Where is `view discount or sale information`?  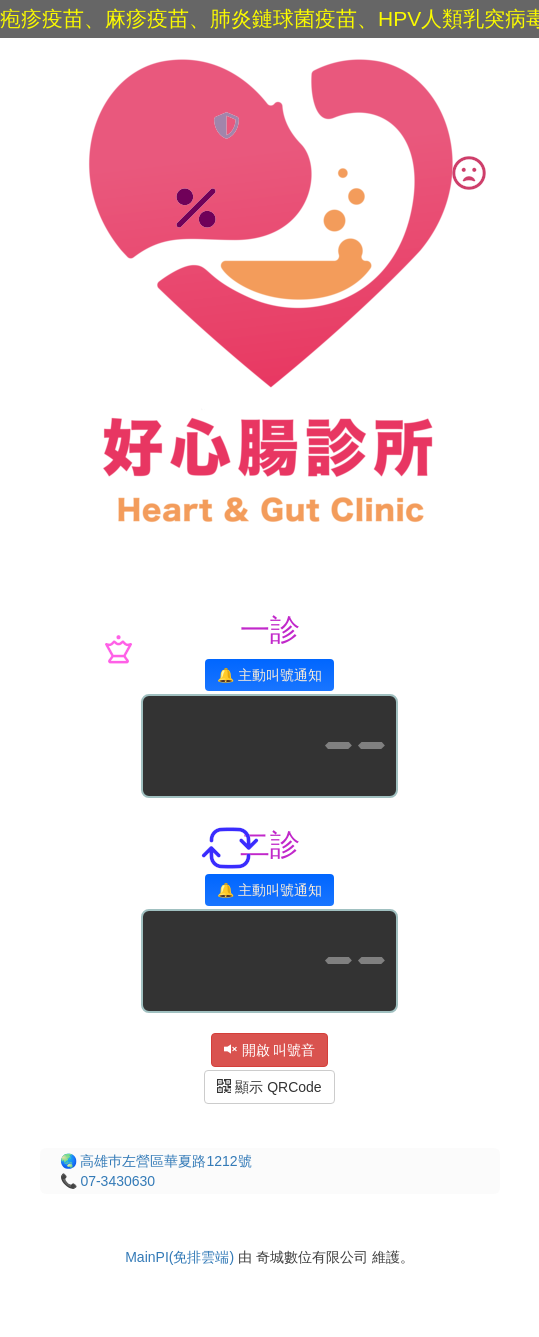
view discount or sale information is located at coordinates (196, 208).